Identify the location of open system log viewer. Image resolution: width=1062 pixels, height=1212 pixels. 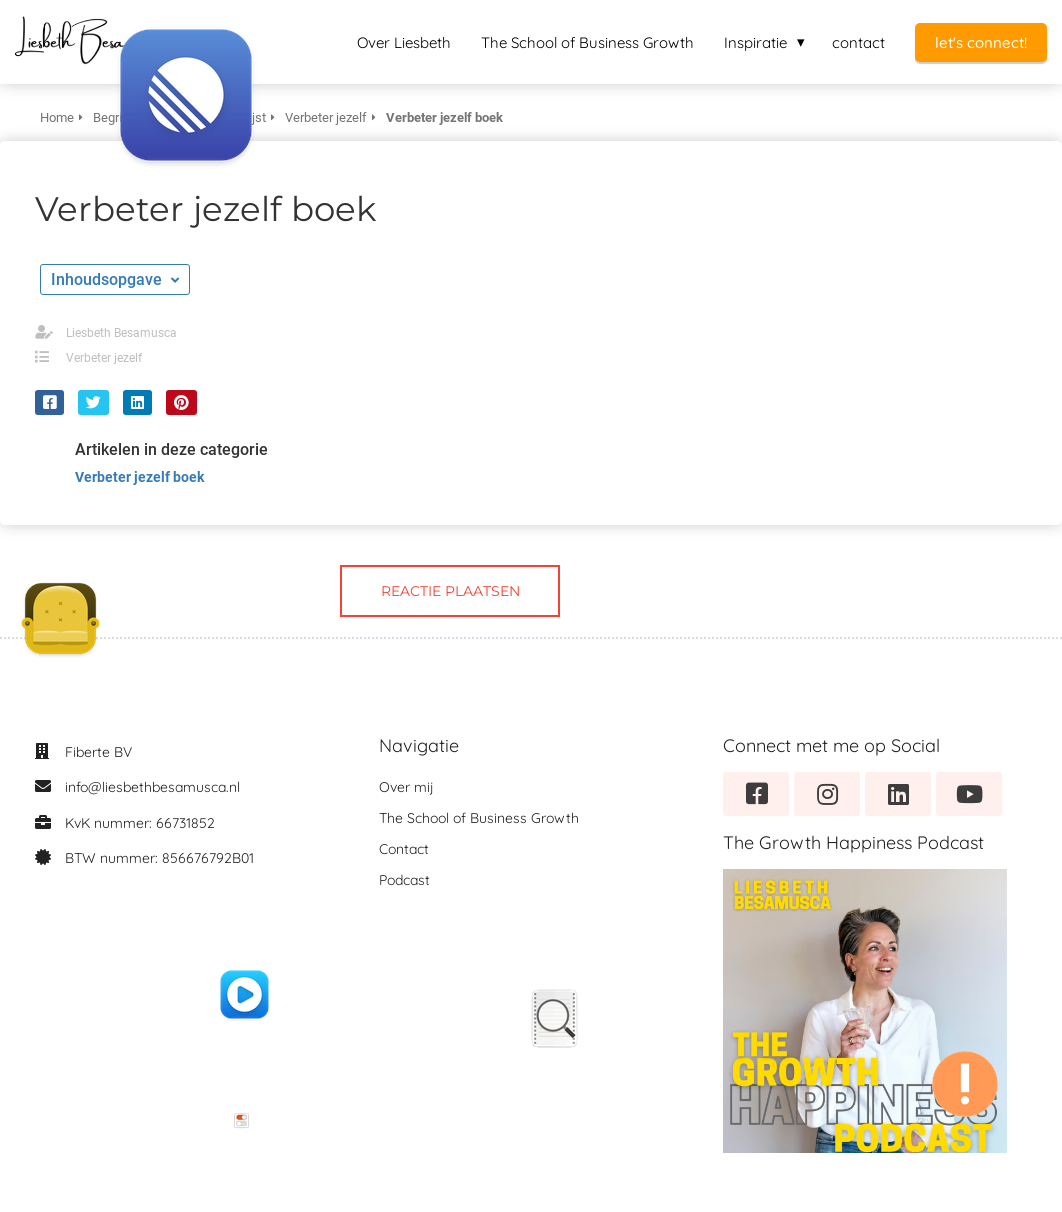
(554, 1018).